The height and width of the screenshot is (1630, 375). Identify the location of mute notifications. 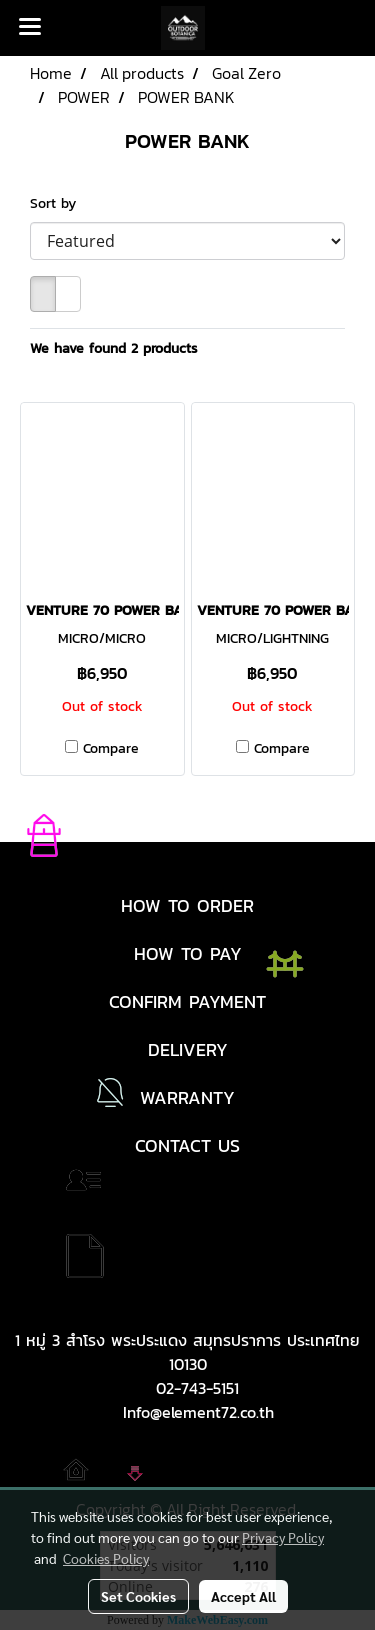
(110, 1092).